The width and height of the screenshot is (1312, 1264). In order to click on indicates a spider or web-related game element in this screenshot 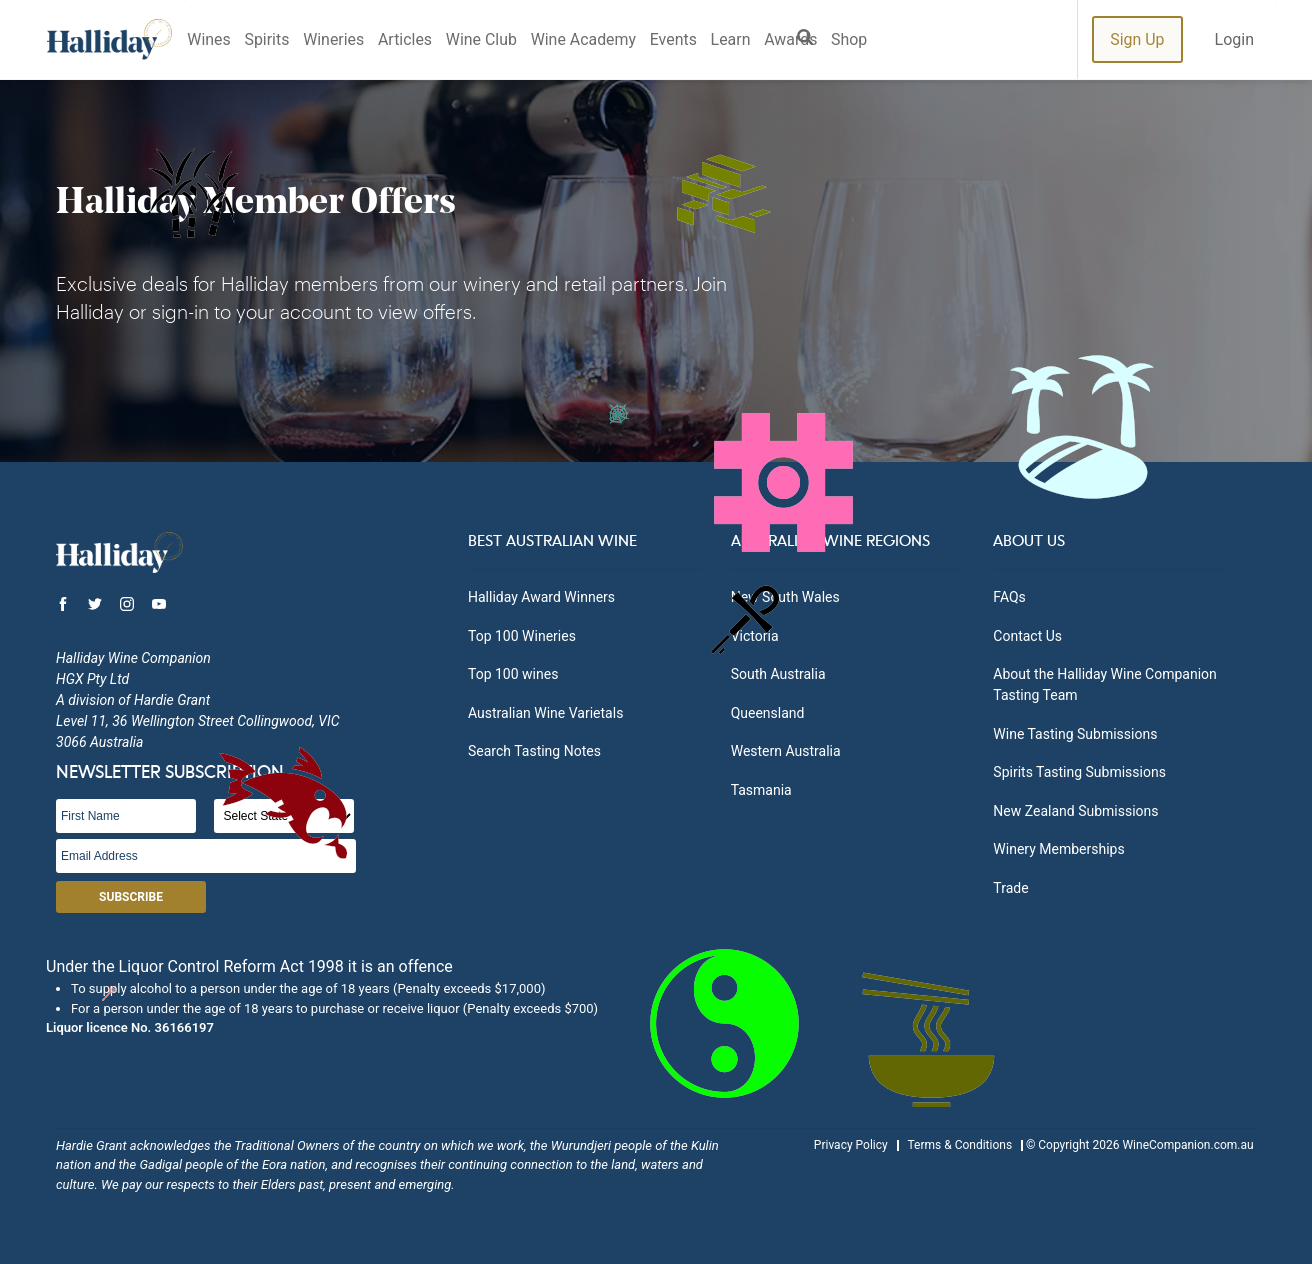, I will do `click(619, 414)`.